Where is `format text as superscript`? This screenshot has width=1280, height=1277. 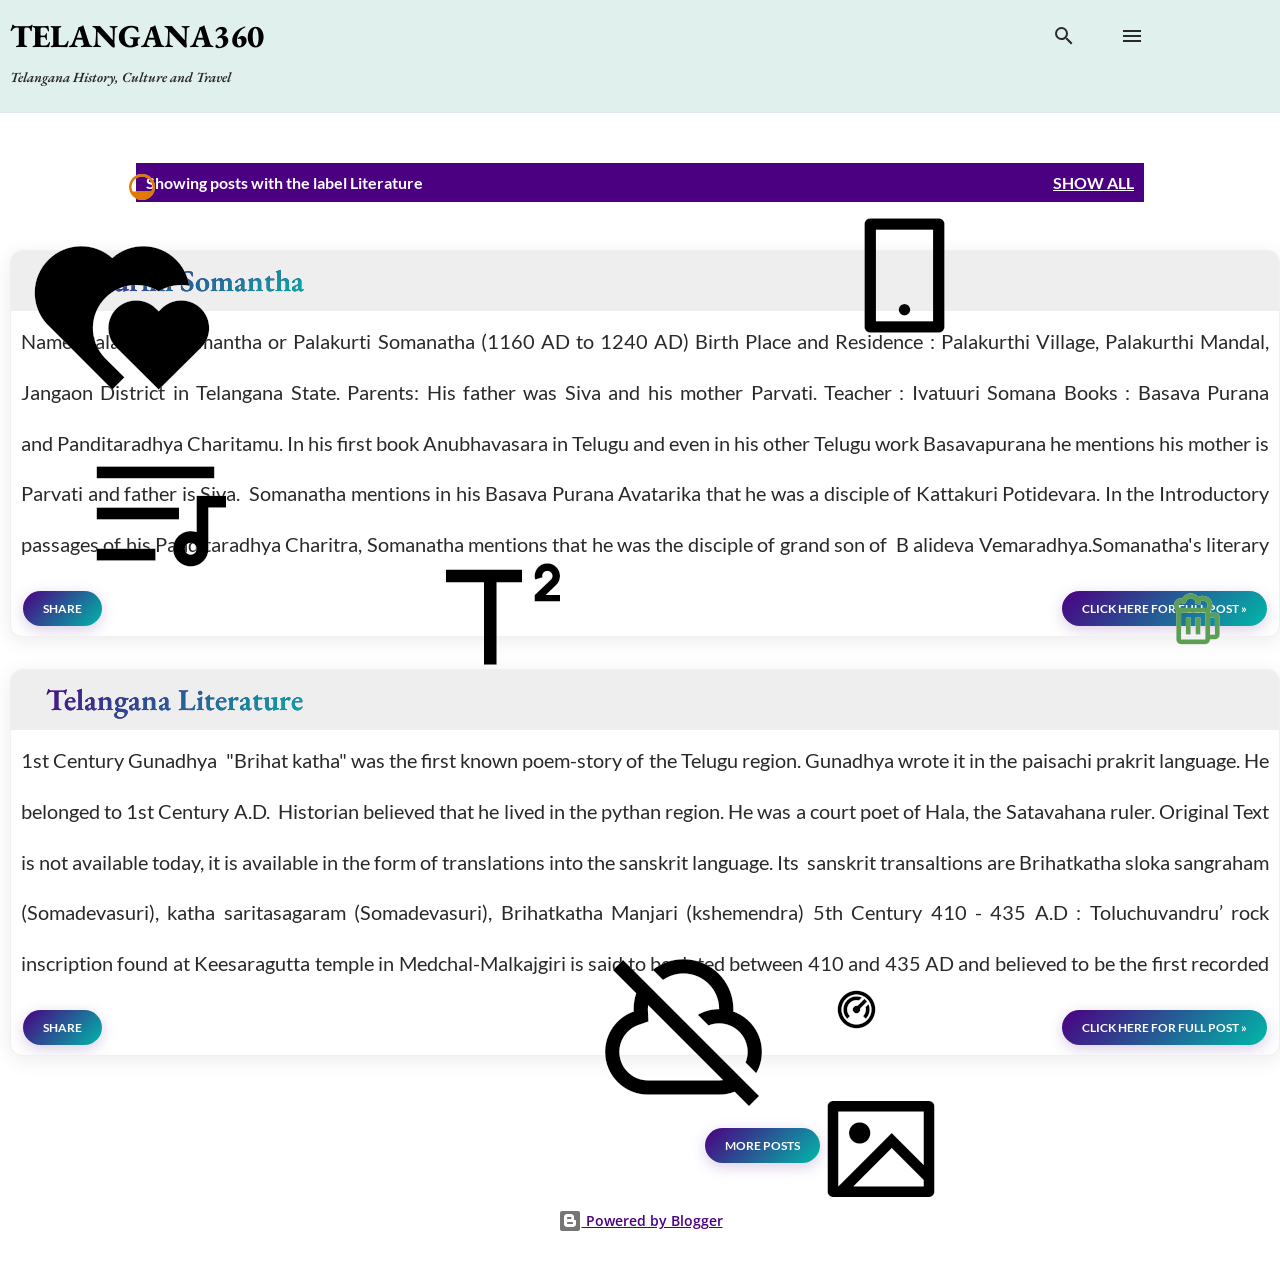 format text as superscript is located at coordinates (503, 614).